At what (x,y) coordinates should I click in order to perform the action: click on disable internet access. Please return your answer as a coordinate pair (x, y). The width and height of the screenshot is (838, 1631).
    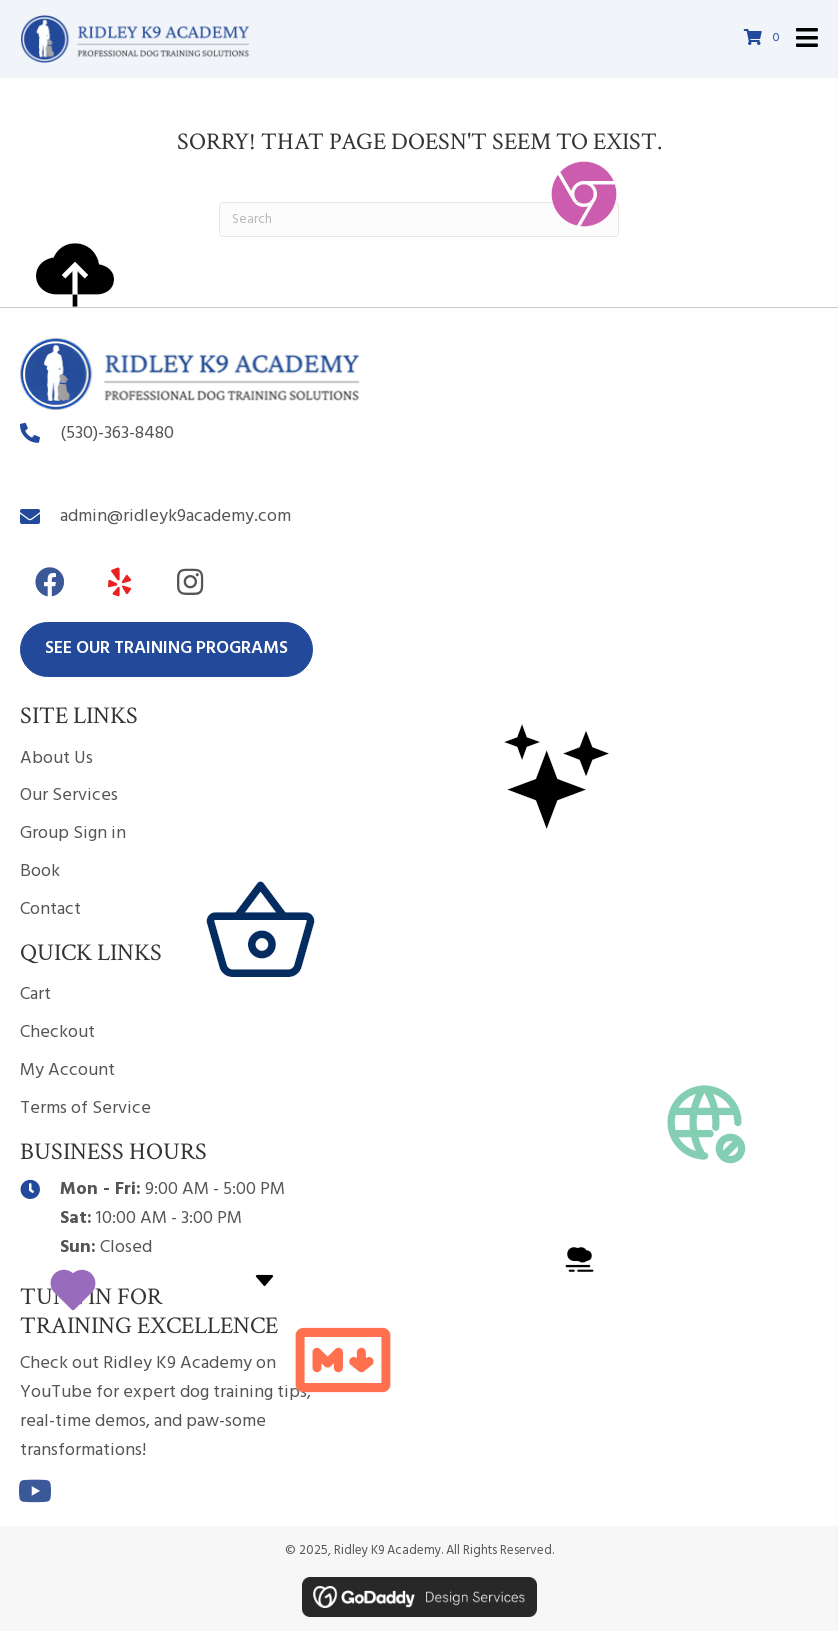
    Looking at the image, I should click on (704, 1122).